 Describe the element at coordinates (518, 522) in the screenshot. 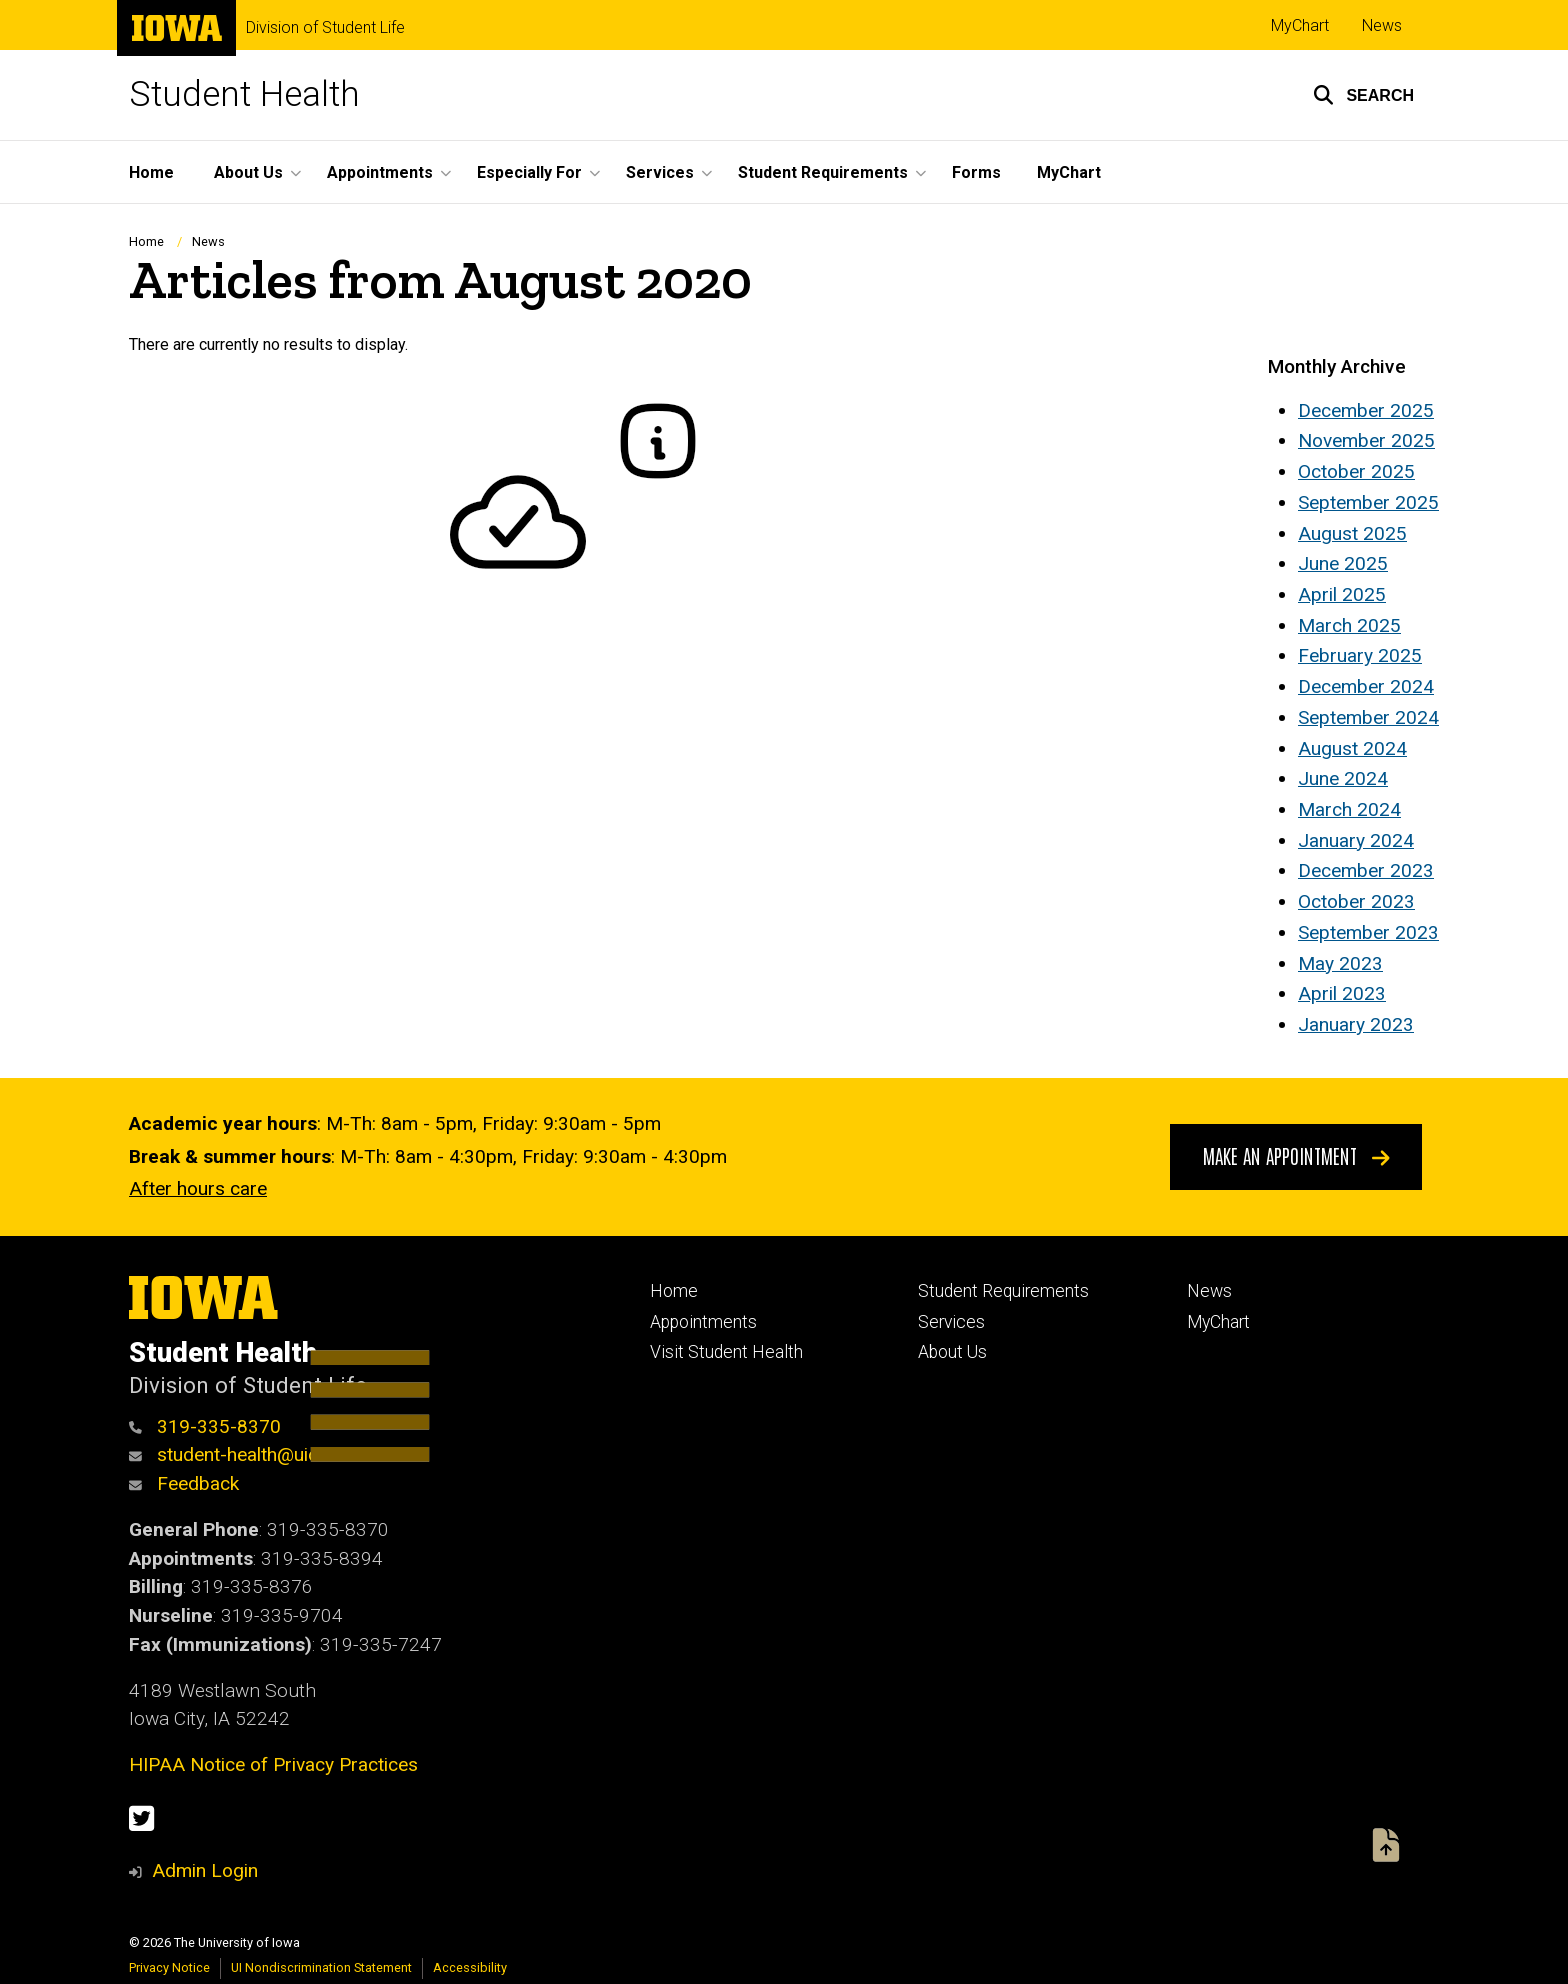

I see `file successfully uploaded to cloud` at that location.